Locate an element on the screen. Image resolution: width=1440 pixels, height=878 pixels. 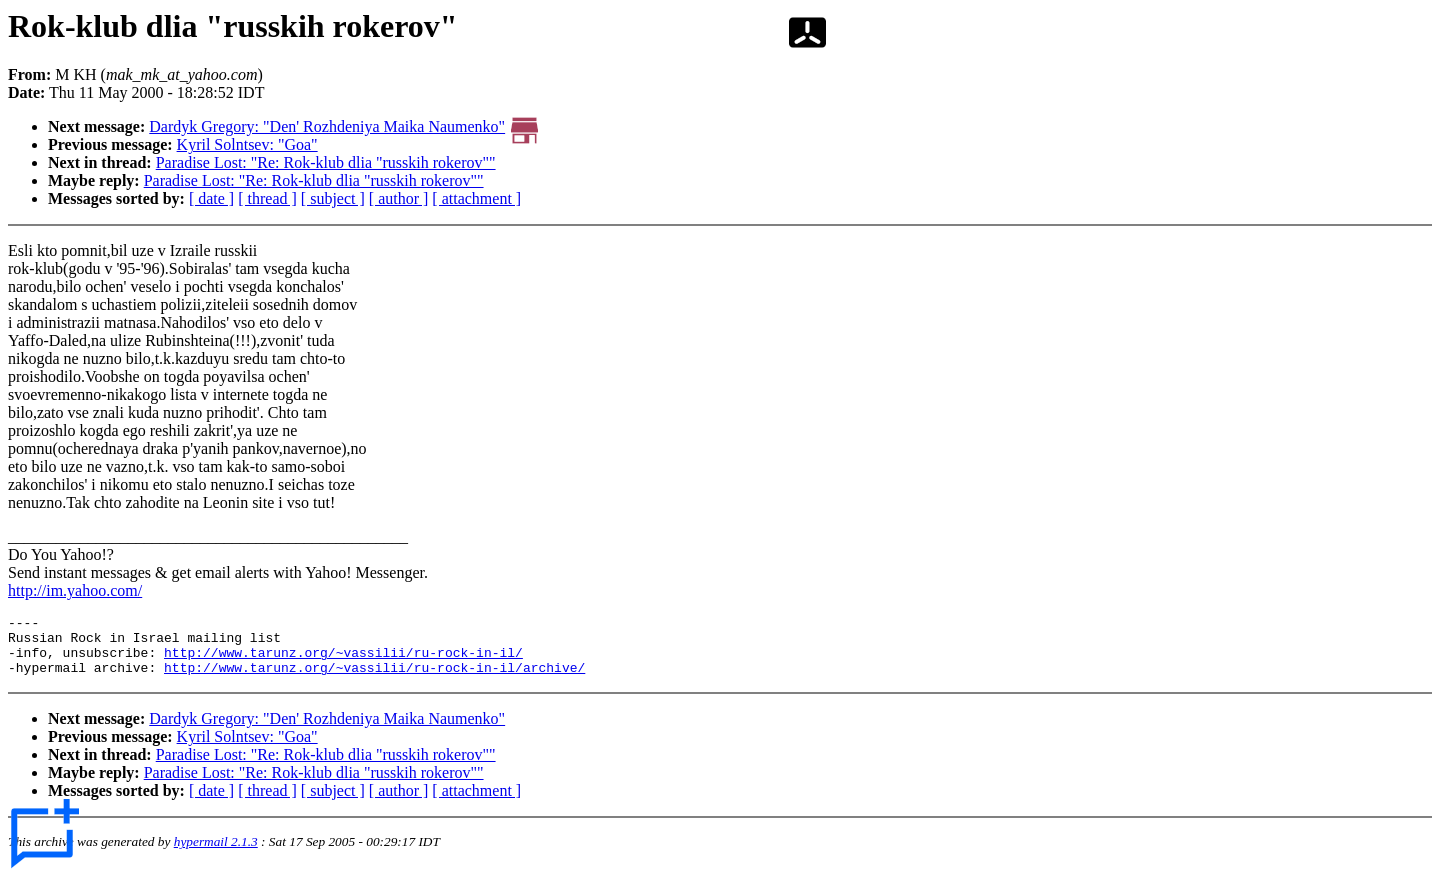
start a new chat conversation is located at coordinates (42, 836).